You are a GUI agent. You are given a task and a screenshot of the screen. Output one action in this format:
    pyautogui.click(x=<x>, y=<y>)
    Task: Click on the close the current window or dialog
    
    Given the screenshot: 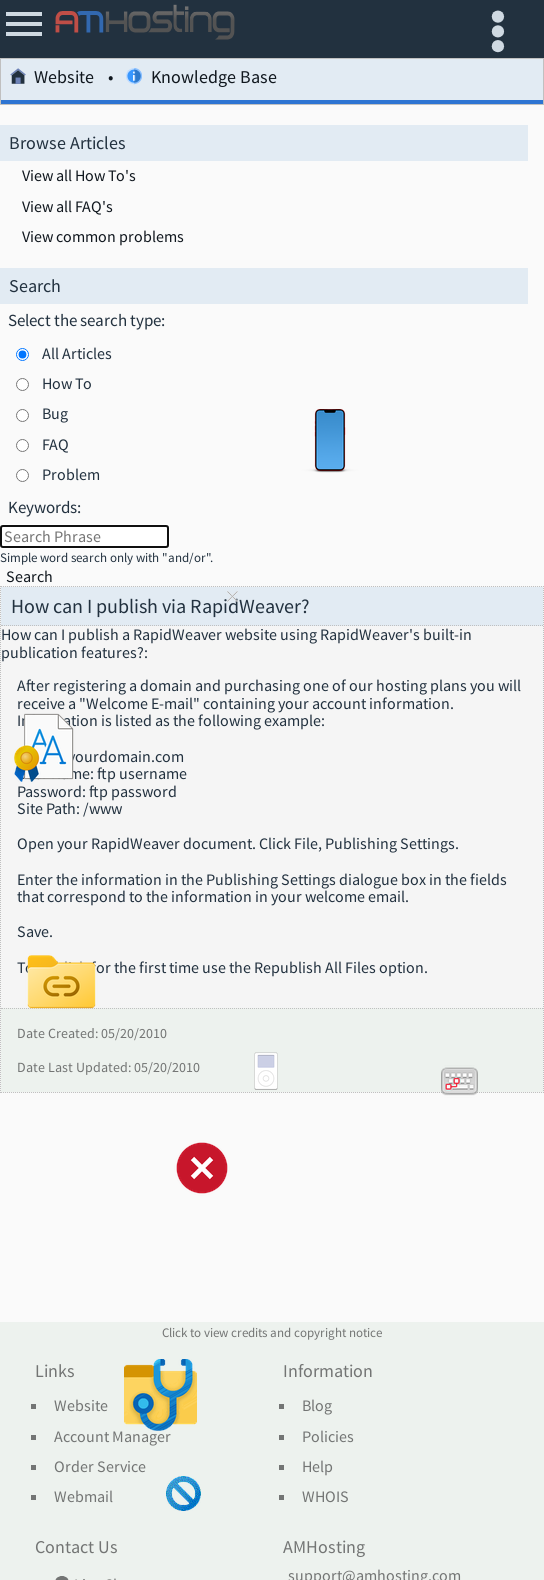 What is the action you would take?
    pyautogui.click(x=202, y=1168)
    